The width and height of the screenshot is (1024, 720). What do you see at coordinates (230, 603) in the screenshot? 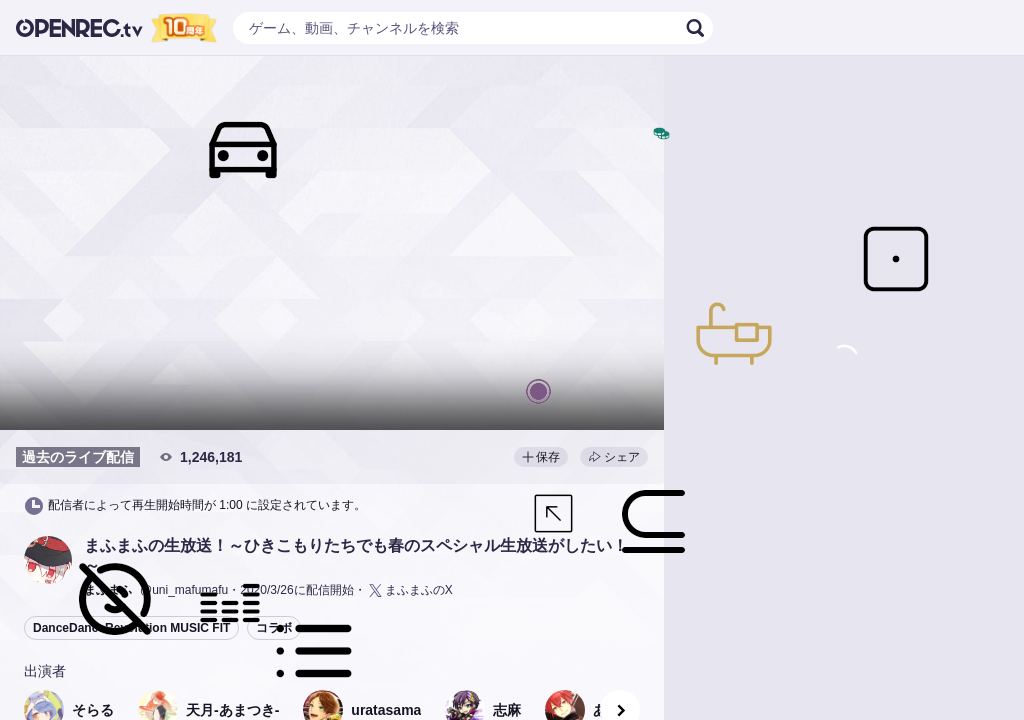
I see `adjust audio equalizer settings` at bounding box center [230, 603].